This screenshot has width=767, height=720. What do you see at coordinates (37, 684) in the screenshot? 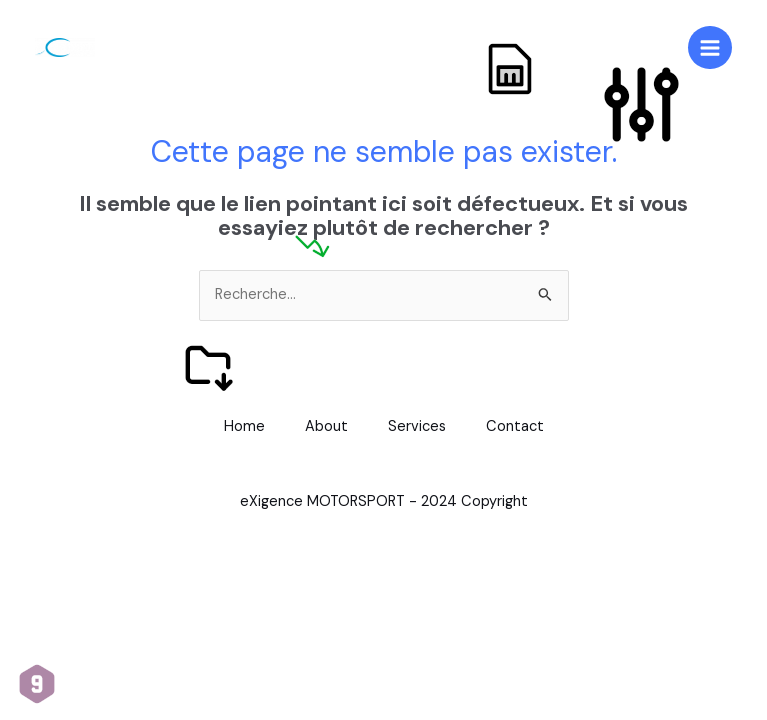
I see `indicates step 9 in a multi-step process` at bounding box center [37, 684].